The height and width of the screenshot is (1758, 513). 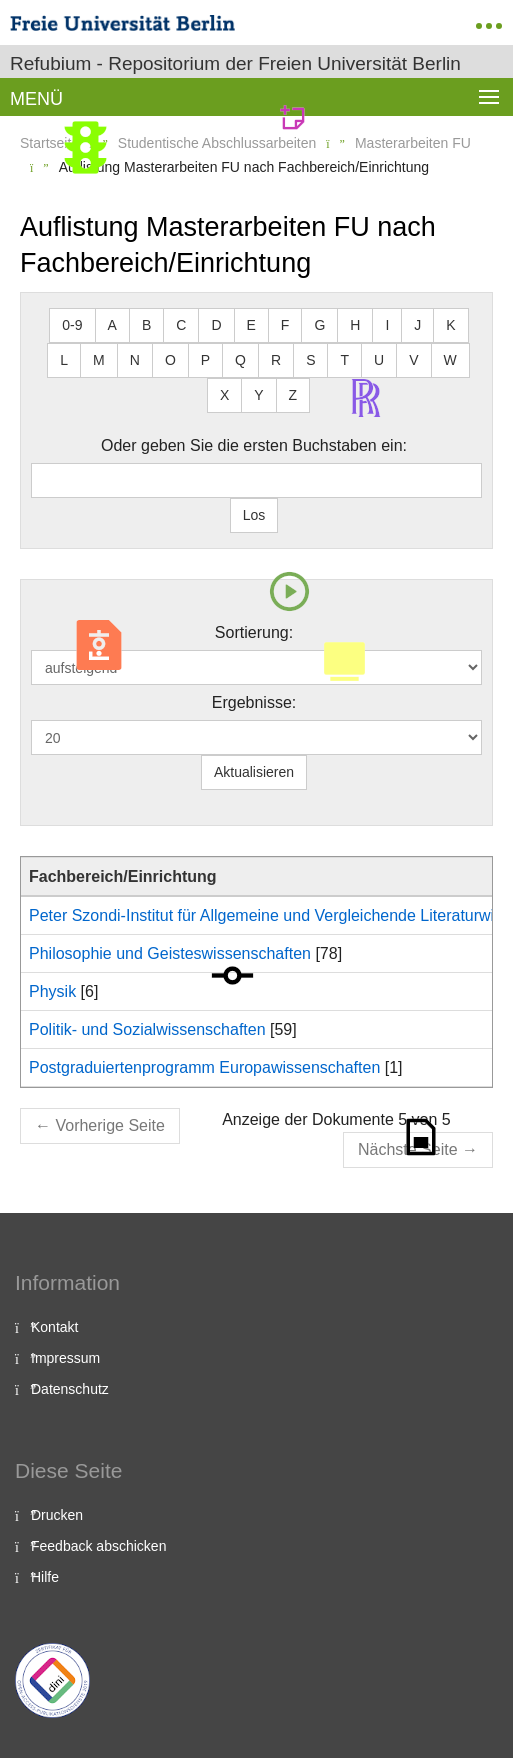 What do you see at coordinates (344, 660) in the screenshot?
I see `access tv or display settings` at bounding box center [344, 660].